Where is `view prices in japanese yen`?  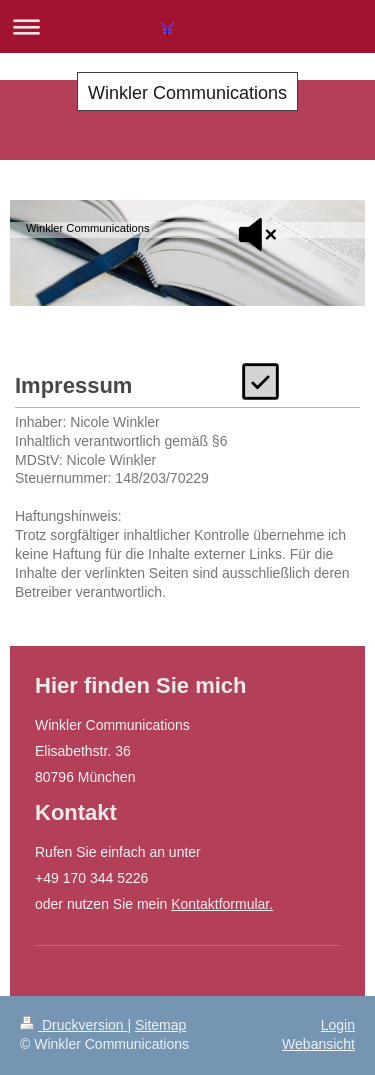 view prices in japanese yen is located at coordinates (167, 29).